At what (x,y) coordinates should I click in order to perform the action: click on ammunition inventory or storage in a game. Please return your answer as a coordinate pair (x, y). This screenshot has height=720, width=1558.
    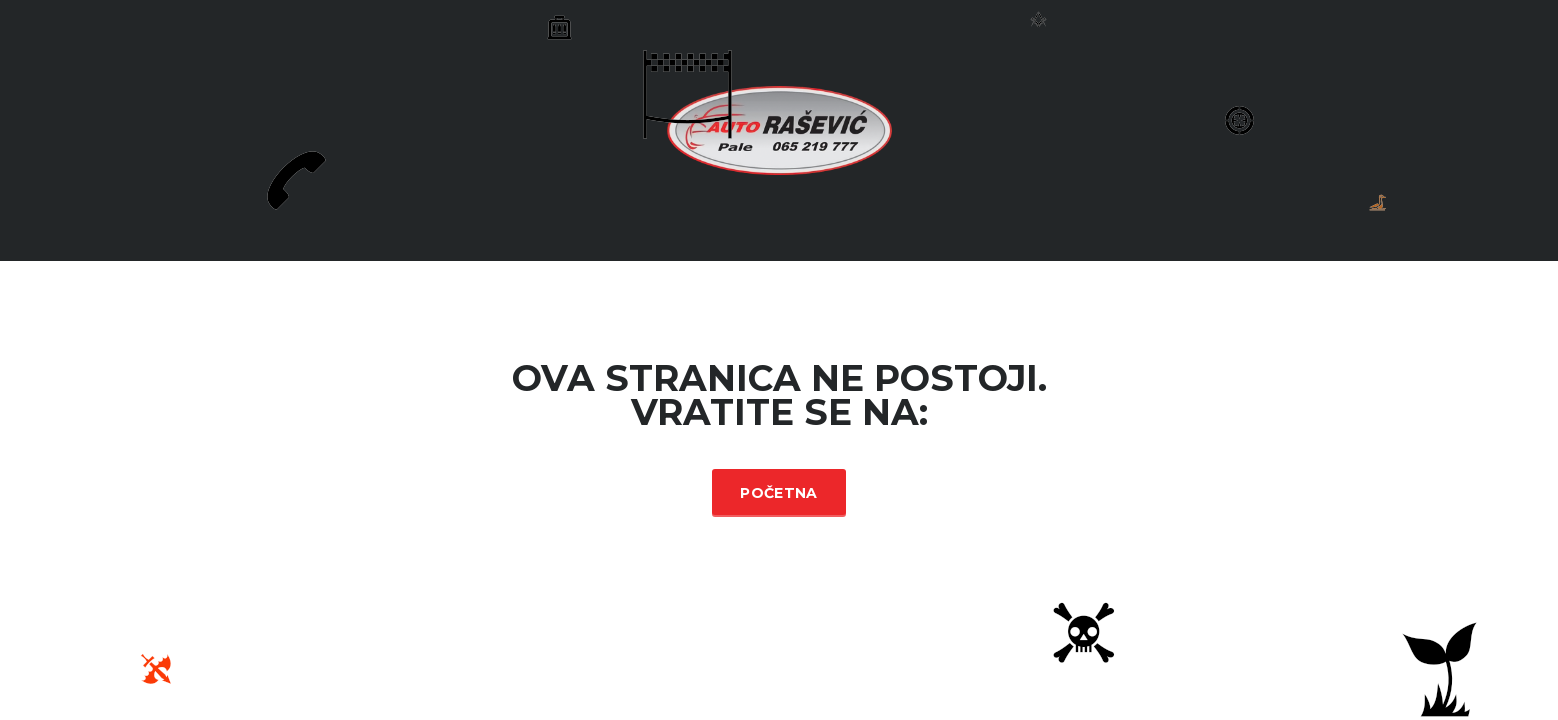
    Looking at the image, I should click on (559, 27).